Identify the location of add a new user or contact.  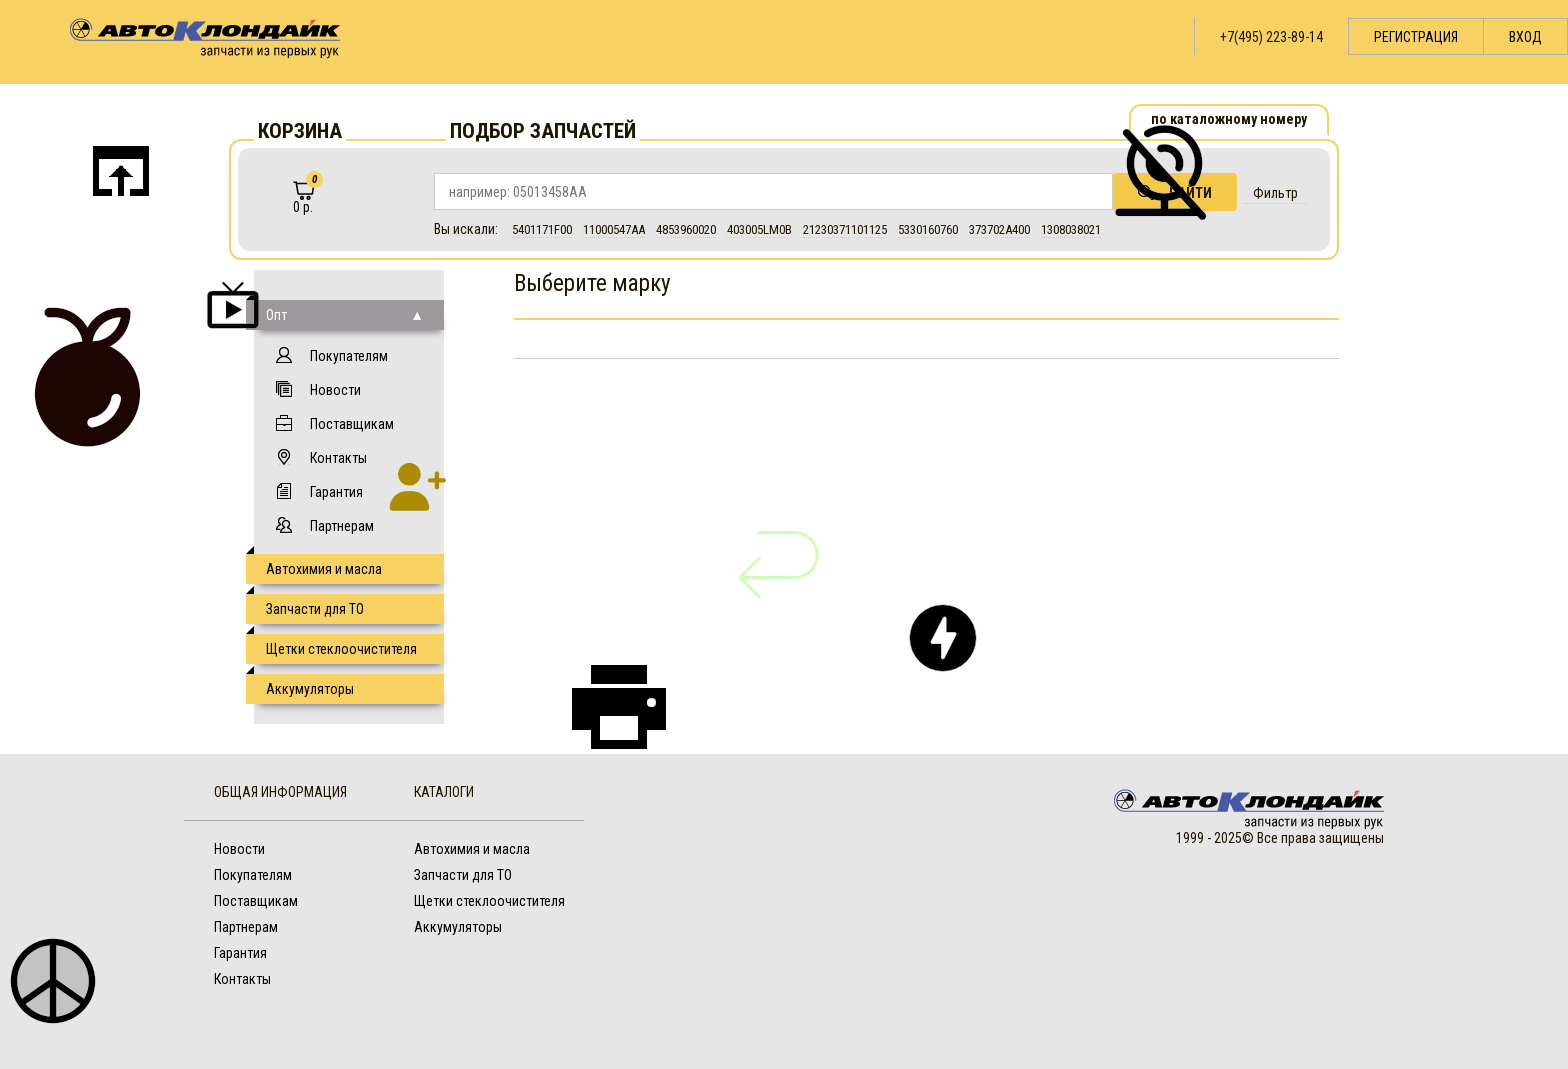
(415, 486).